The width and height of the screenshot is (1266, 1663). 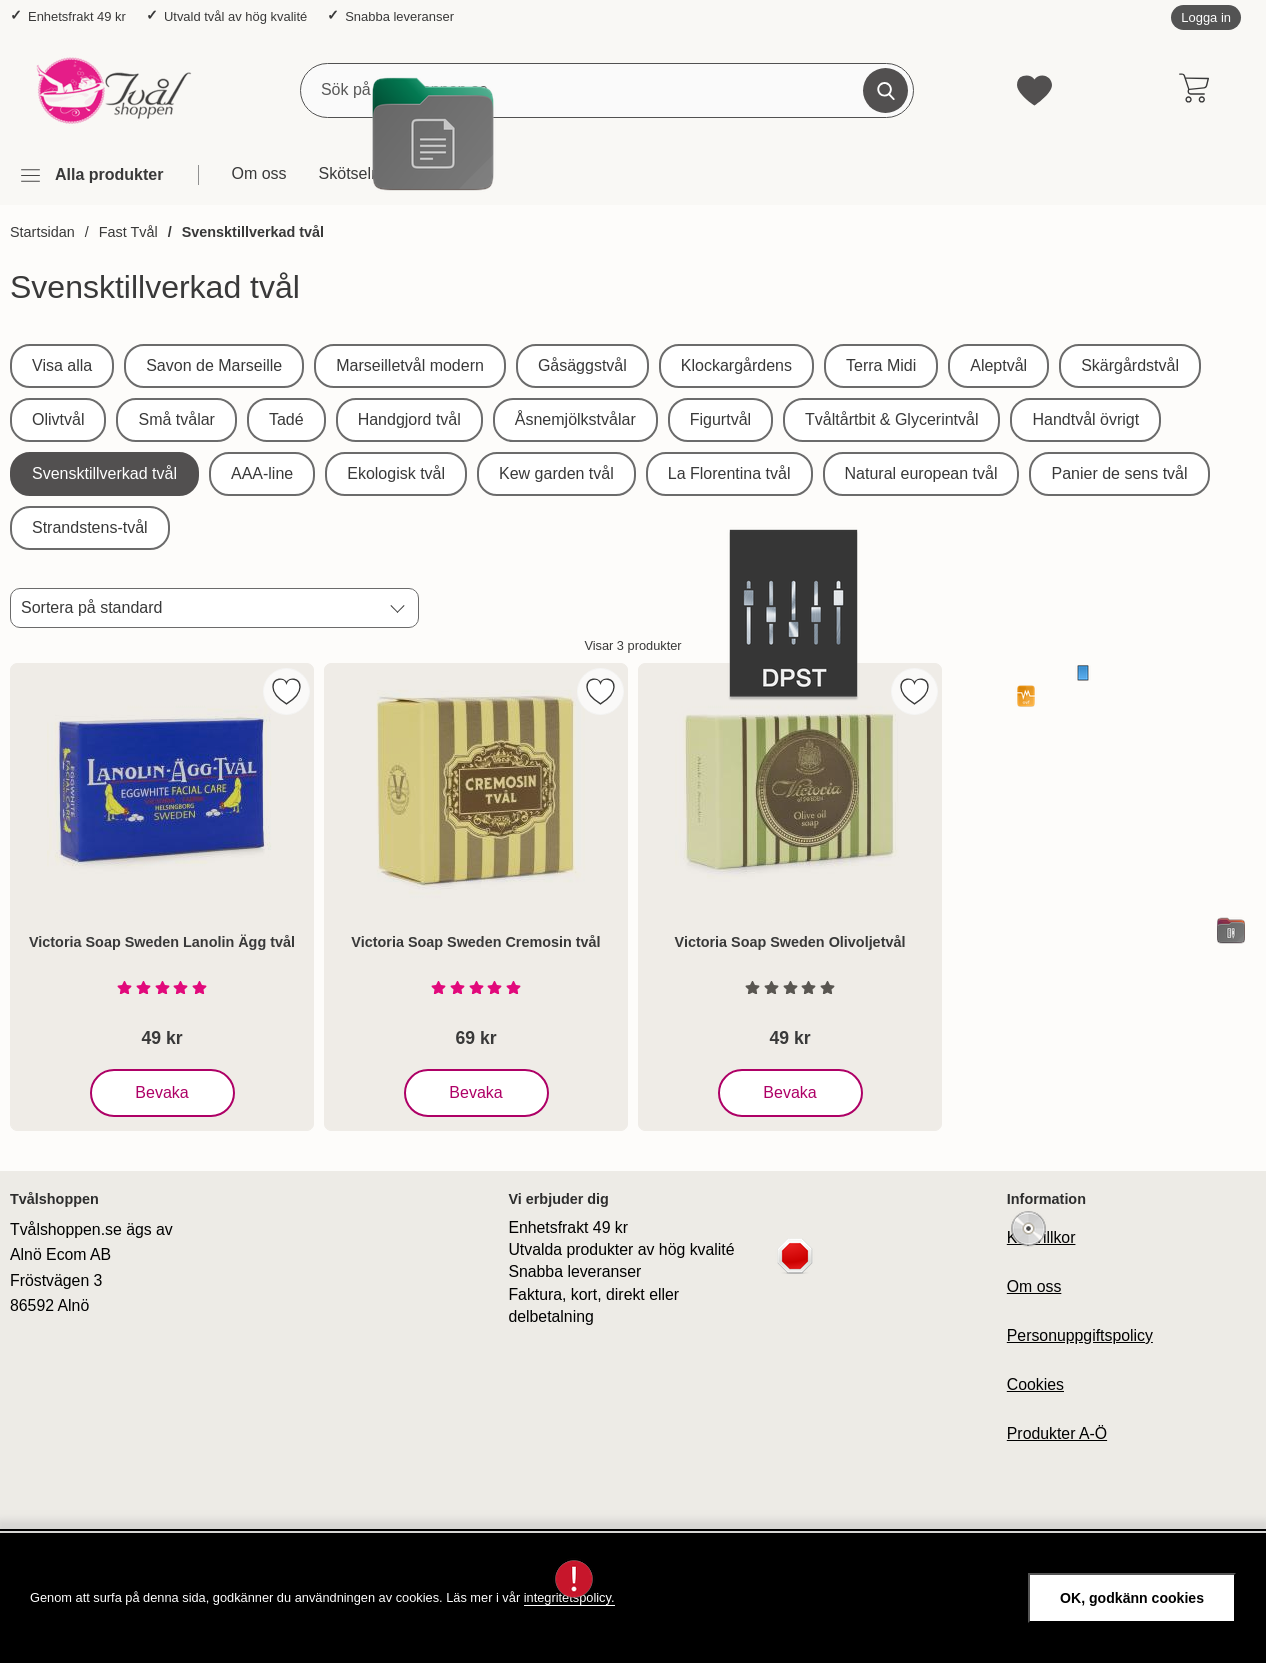 I want to click on open your documents folder, so click(x=433, y=134).